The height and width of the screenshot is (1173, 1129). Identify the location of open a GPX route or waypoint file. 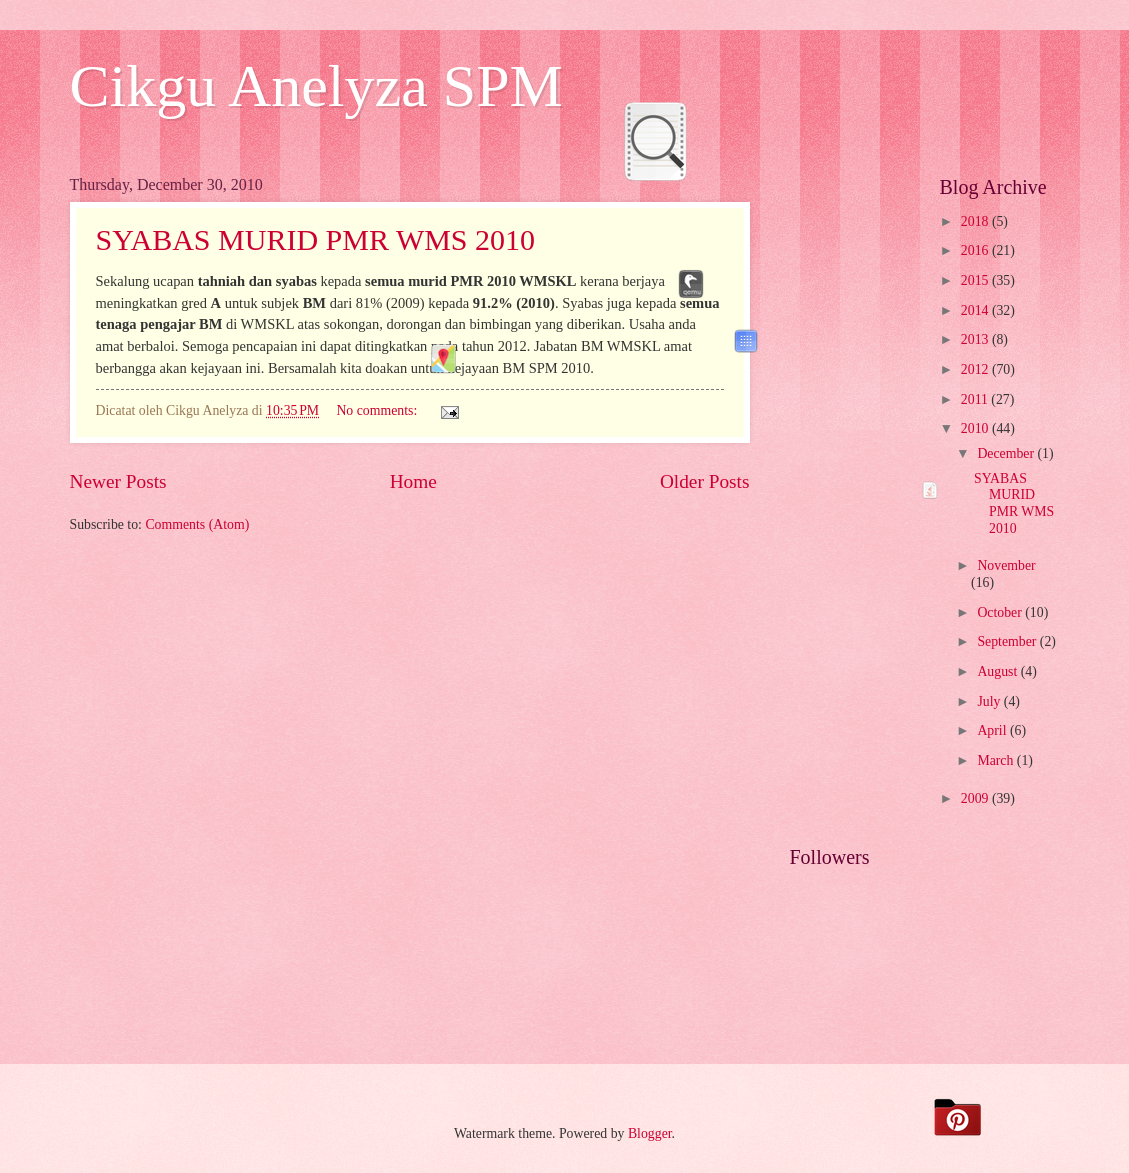
(443, 358).